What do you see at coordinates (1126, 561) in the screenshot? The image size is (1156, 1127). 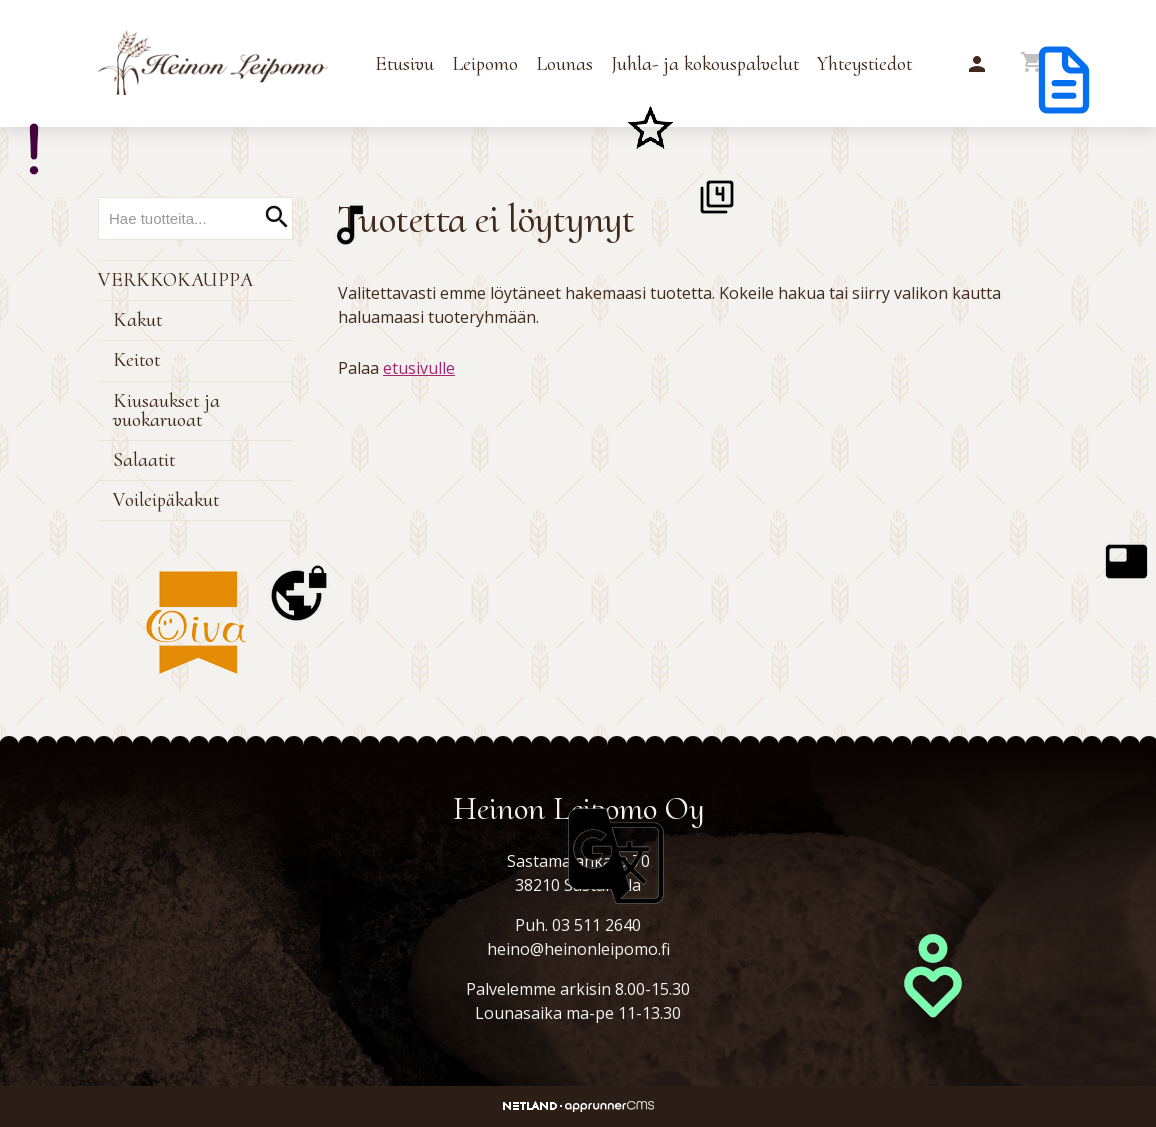 I see `view featured or highlighted video content` at bounding box center [1126, 561].